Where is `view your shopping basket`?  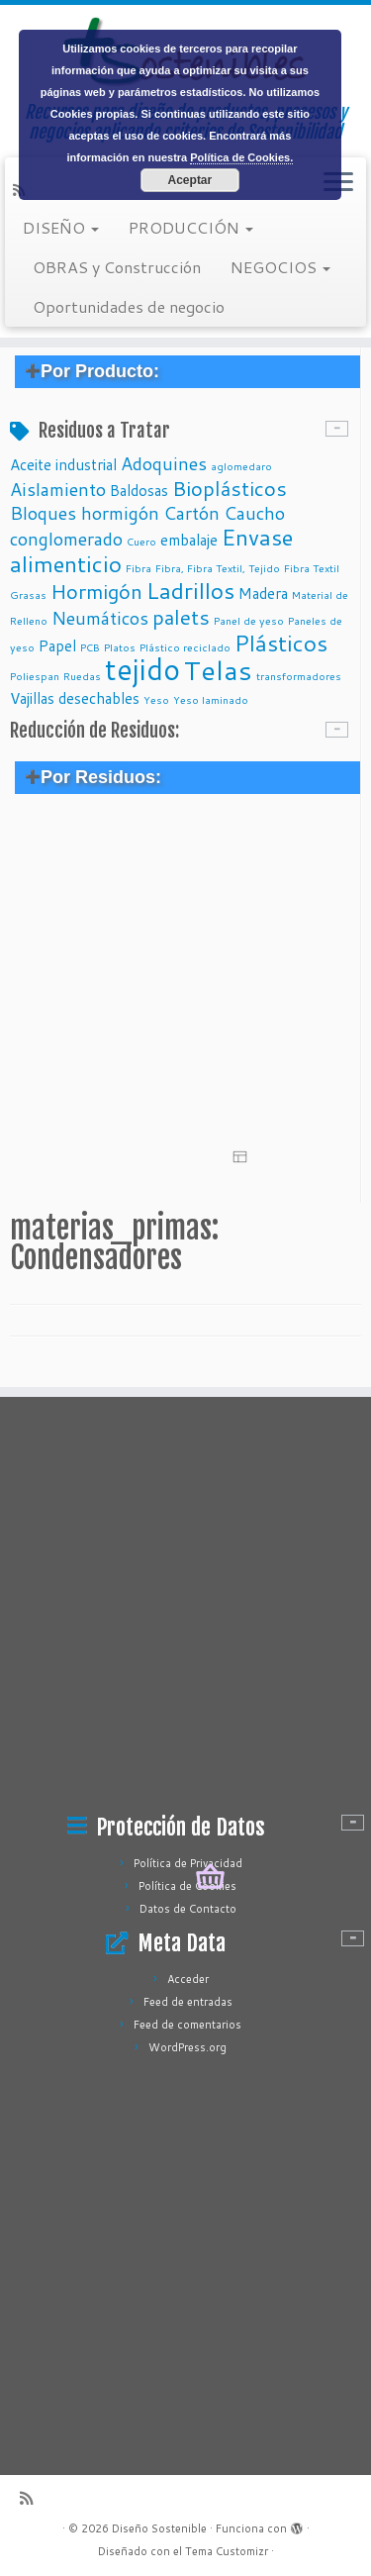 view your shopping basket is located at coordinates (210, 1877).